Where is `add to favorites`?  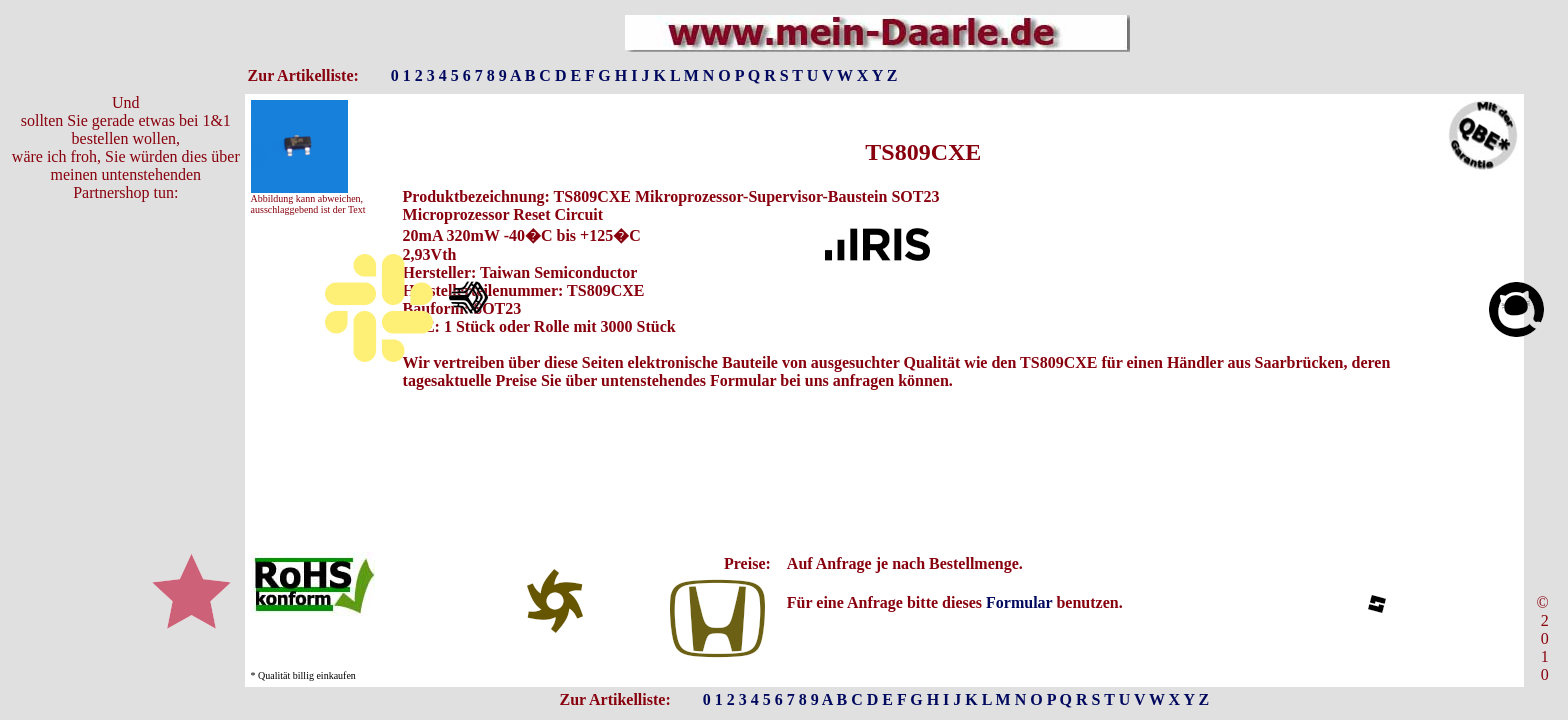
add to favorites is located at coordinates (191, 593).